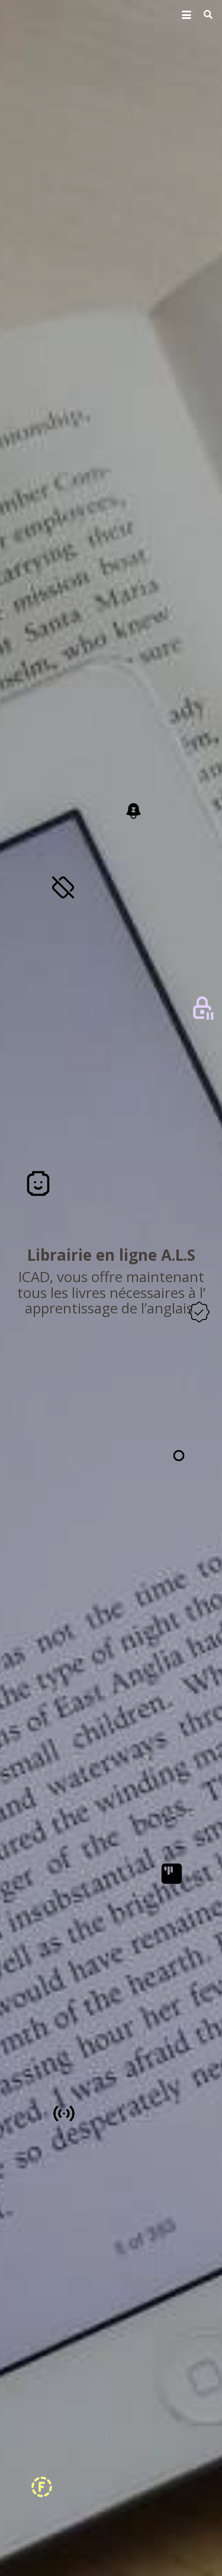  I want to click on pause secure session or locked process, so click(202, 1007).